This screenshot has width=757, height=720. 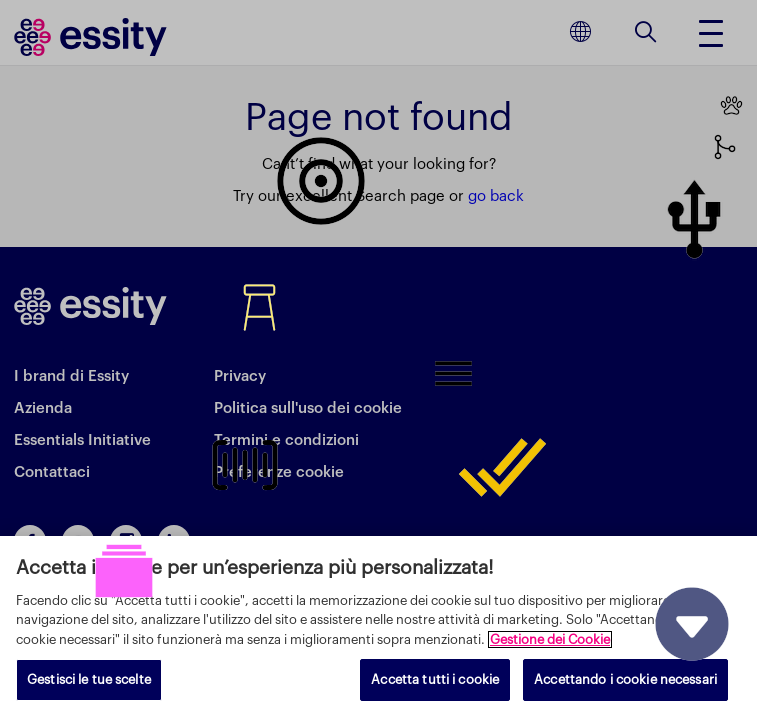 What do you see at coordinates (321, 181) in the screenshot?
I see `play or access media library` at bounding box center [321, 181].